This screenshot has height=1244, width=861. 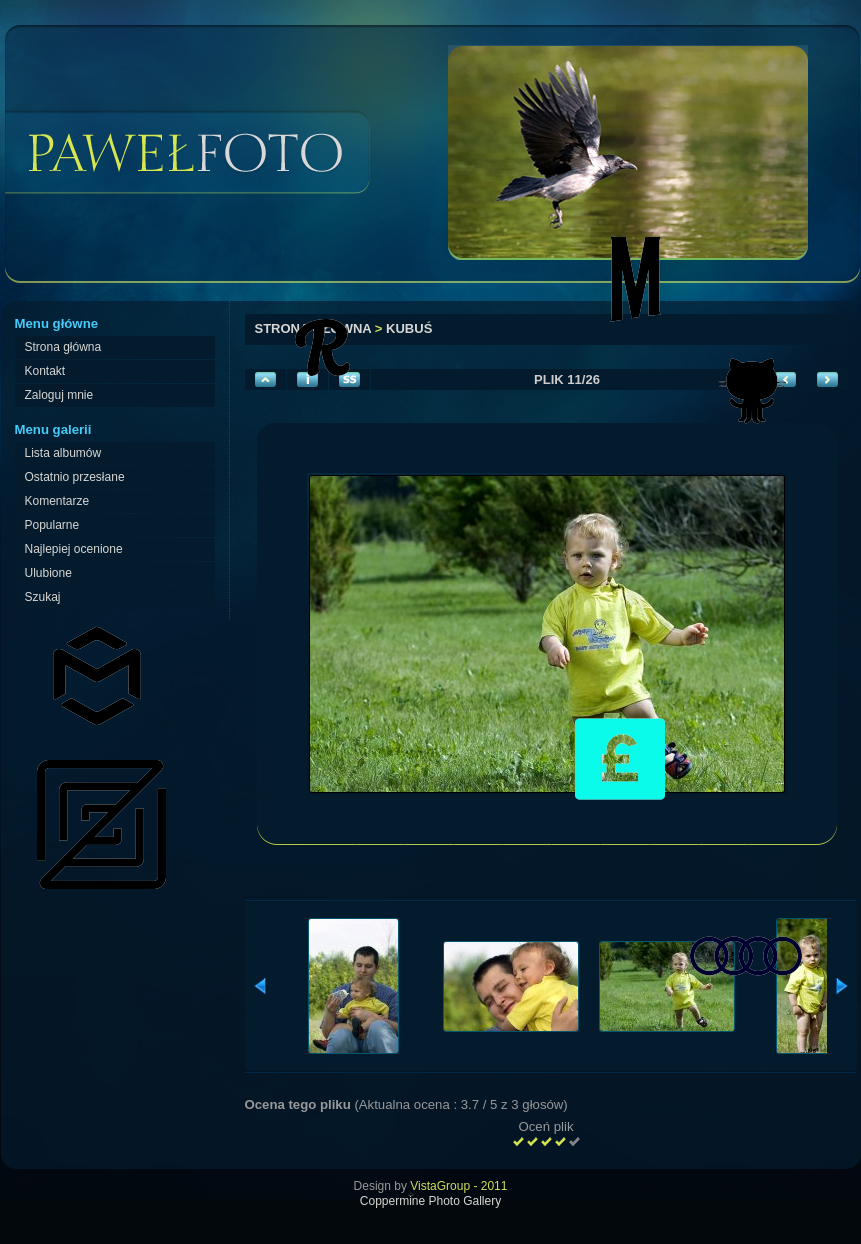 I want to click on Audi brand or vehicle information, so click(x=746, y=956).